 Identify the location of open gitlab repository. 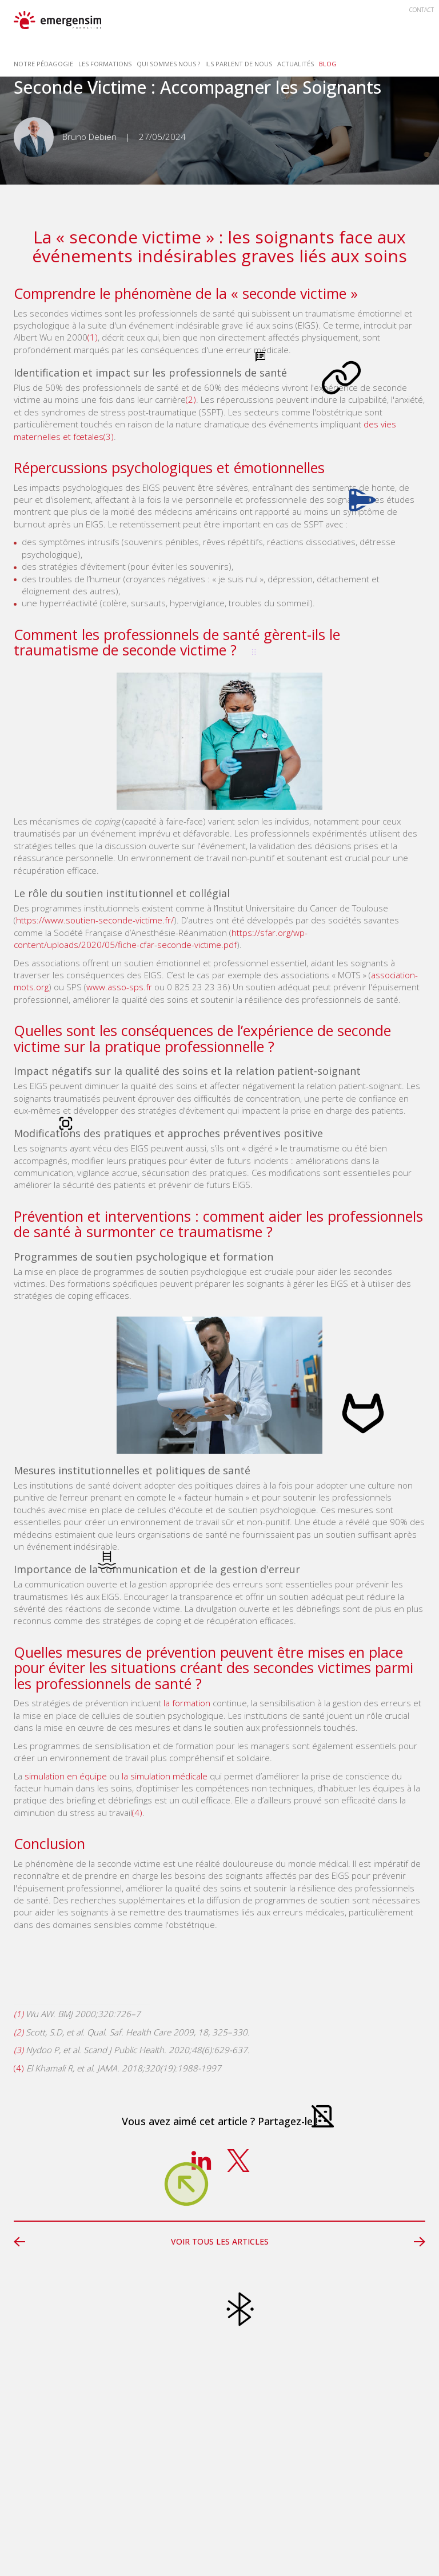
(363, 1413).